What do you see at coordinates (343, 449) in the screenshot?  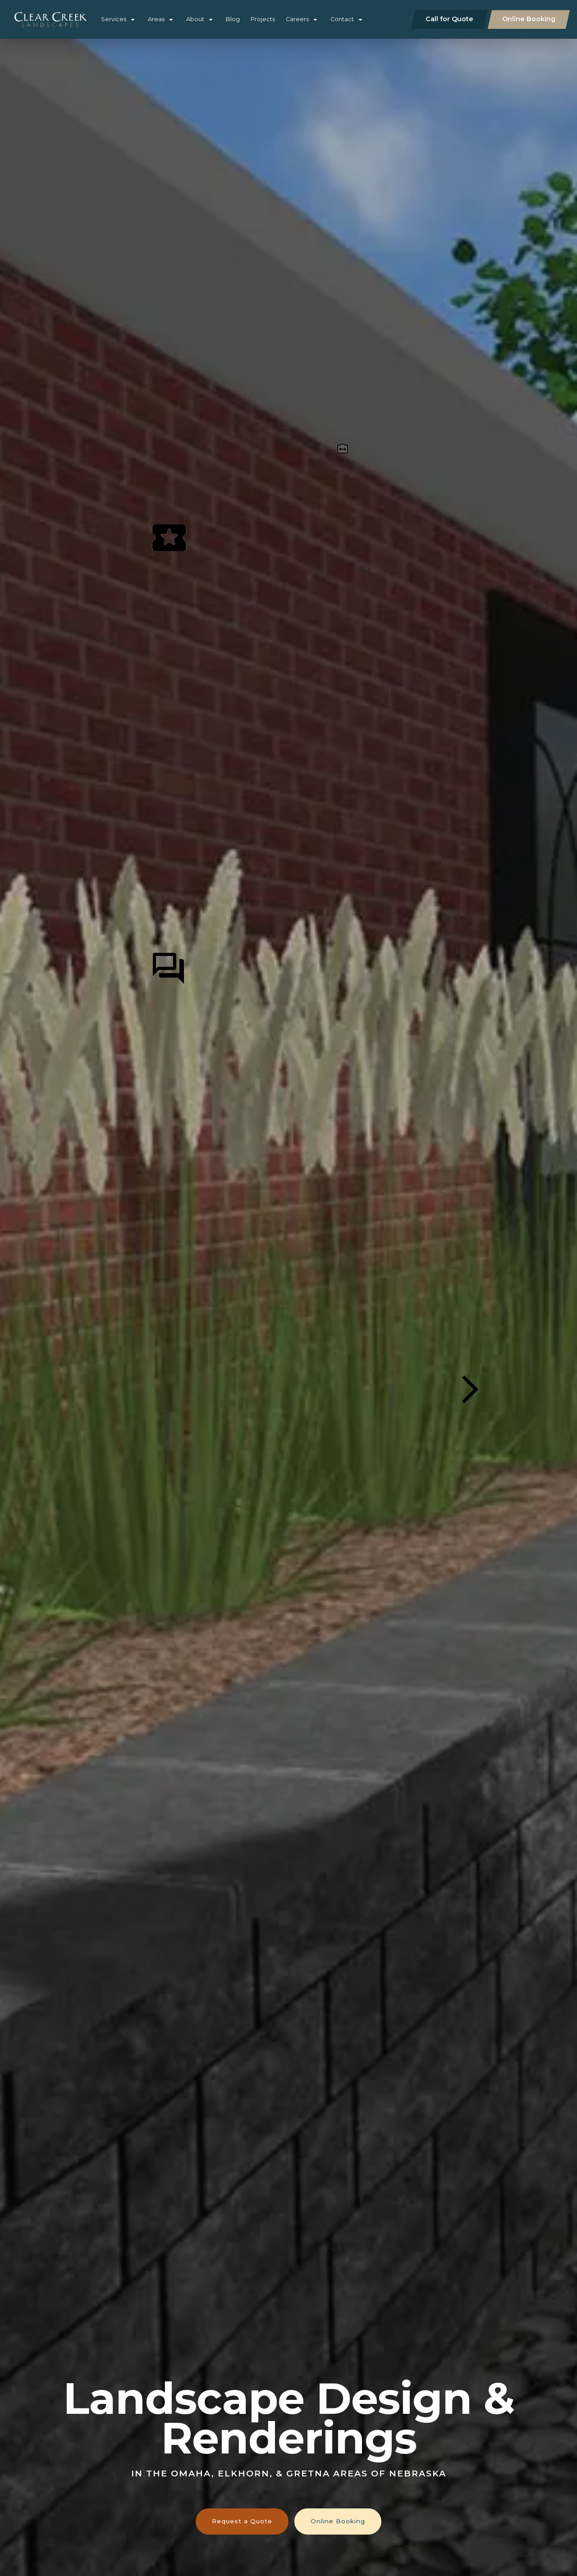 I see `switch between front and rear camera` at bounding box center [343, 449].